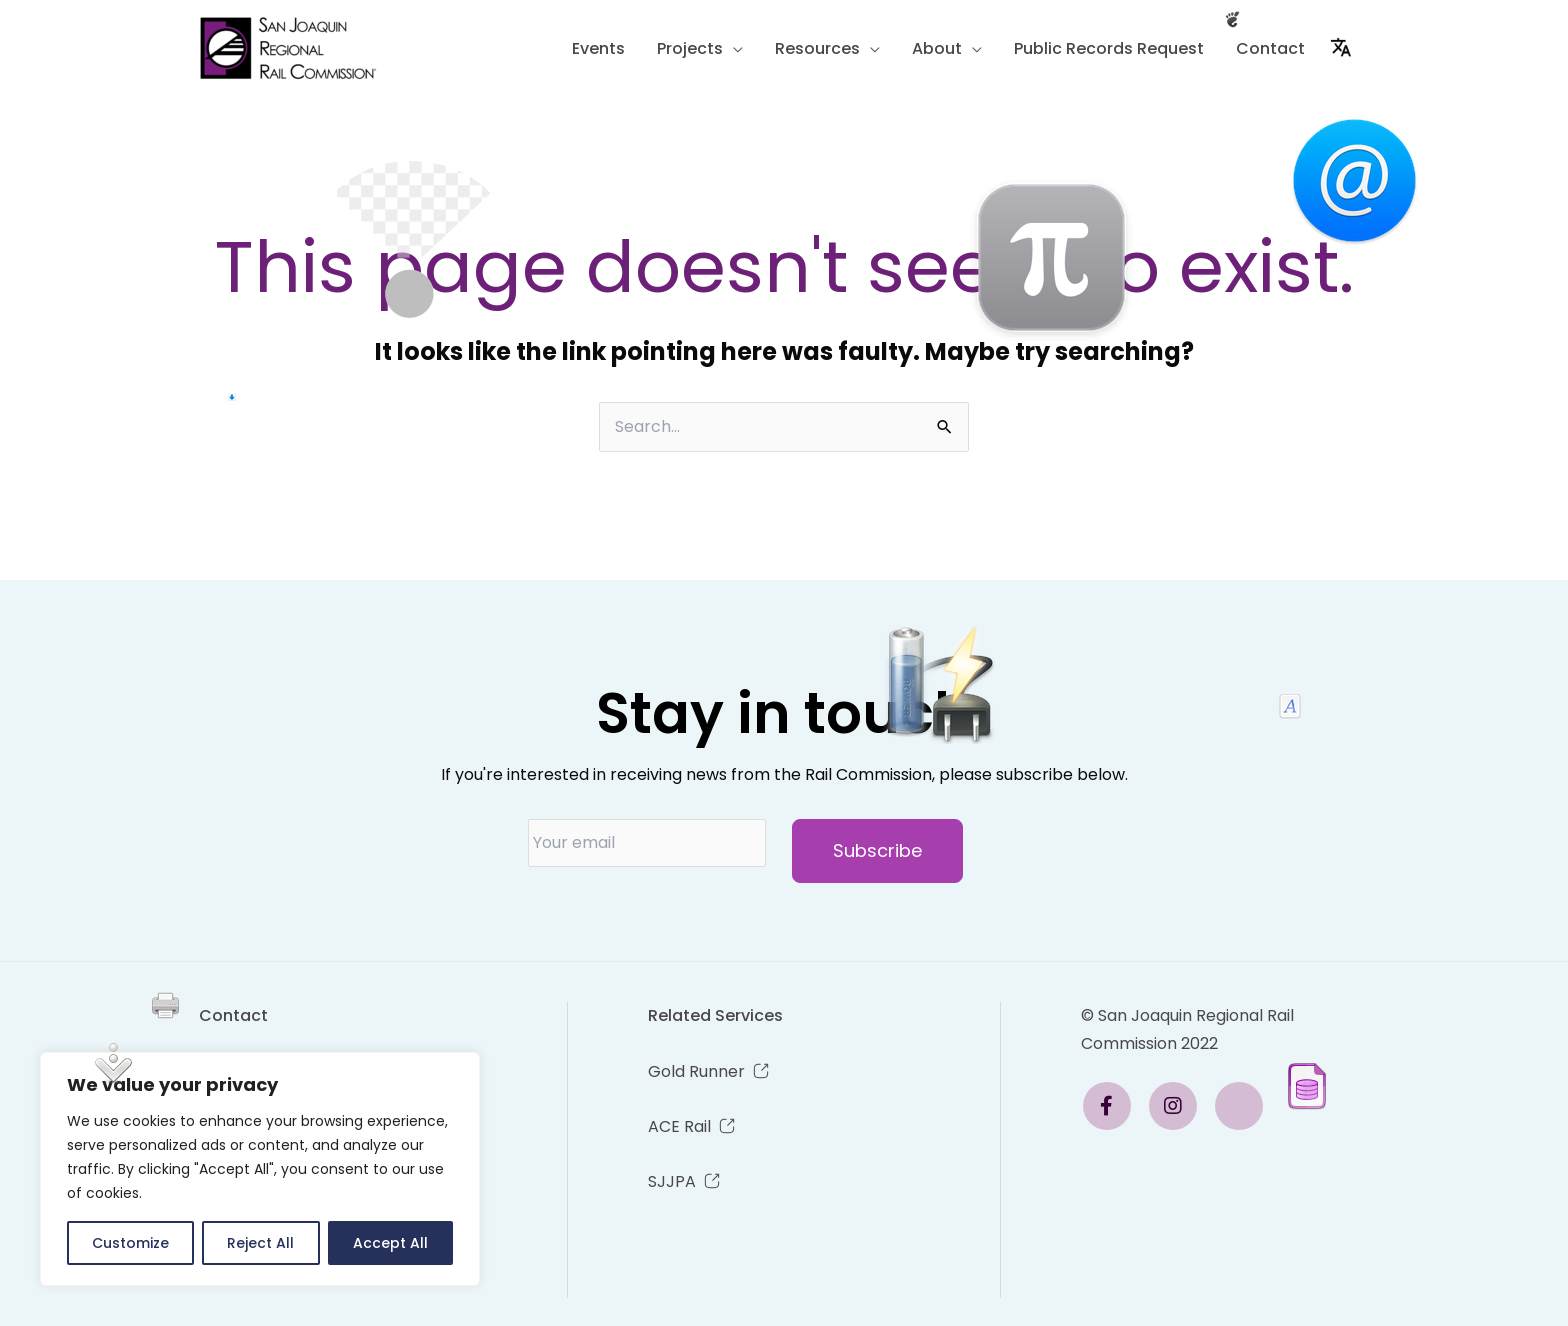 The height and width of the screenshot is (1326, 1568). I want to click on manage your internet accounts, so click(1354, 180).